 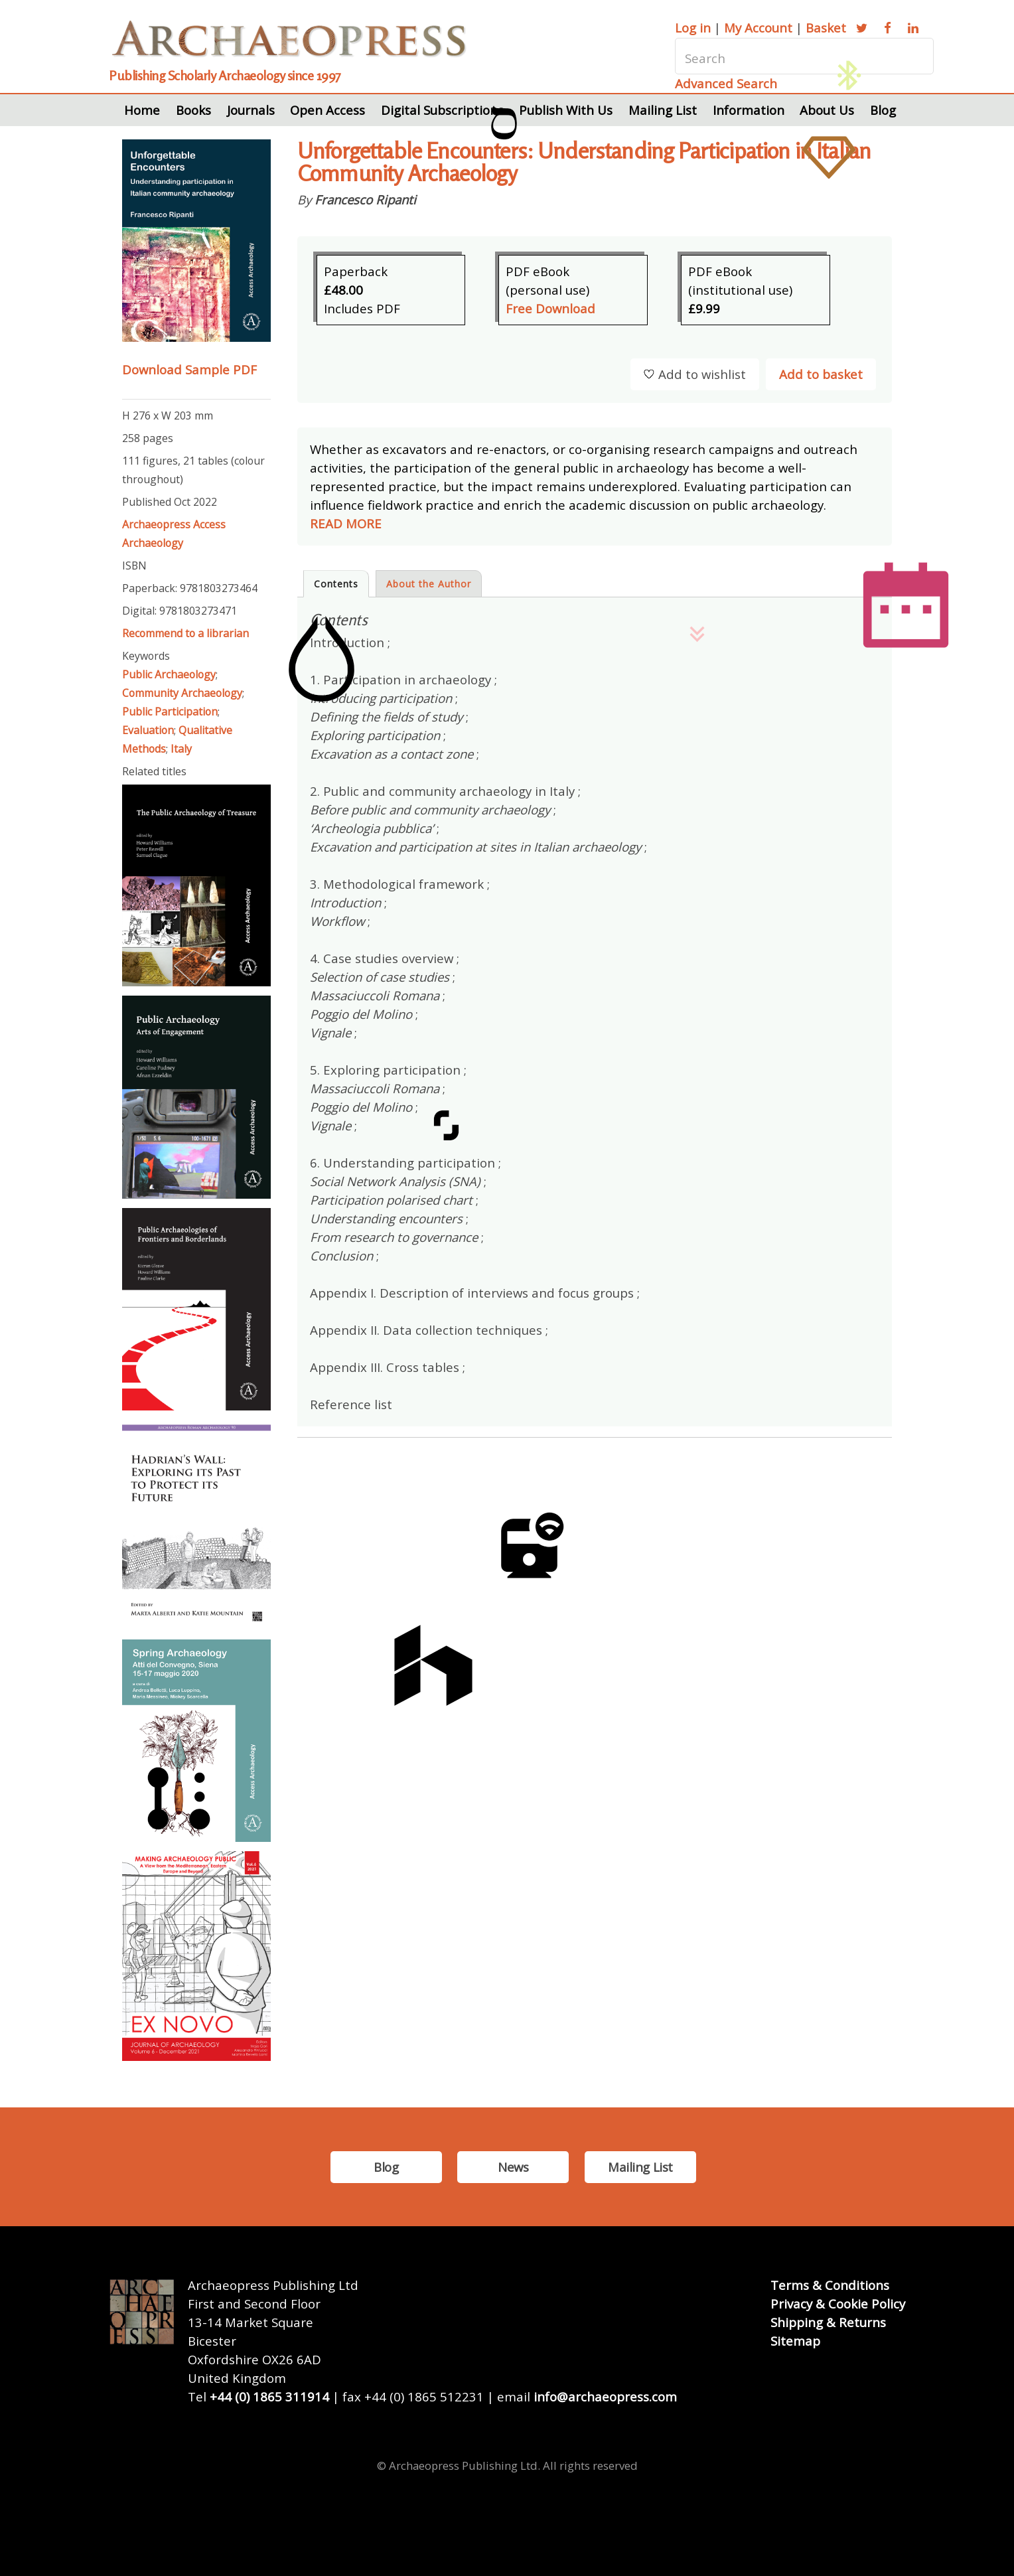 I want to click on connect to a bluetooth device, so click(x=847, y=75).